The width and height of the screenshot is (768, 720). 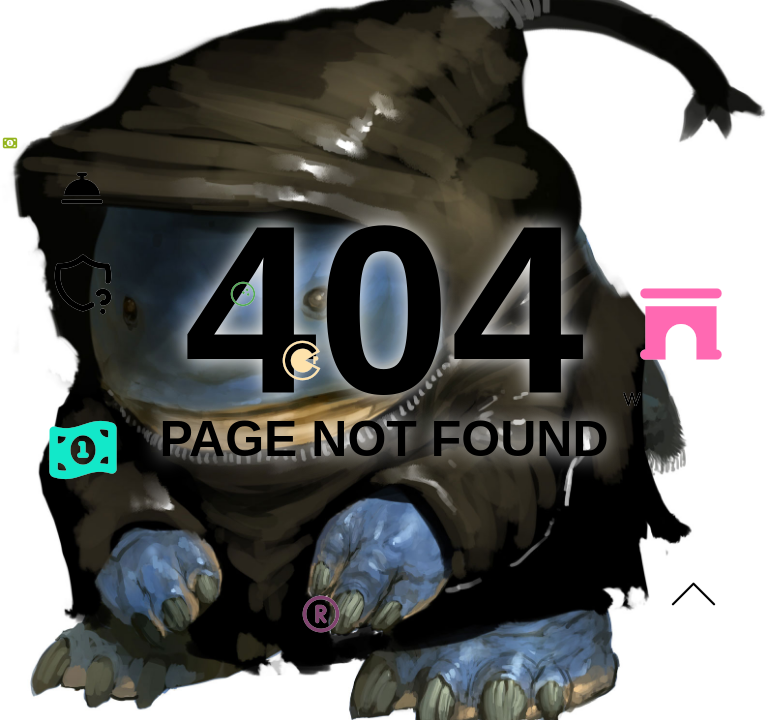 I want to click on view payment or billing details, so click(x=10, y=143).